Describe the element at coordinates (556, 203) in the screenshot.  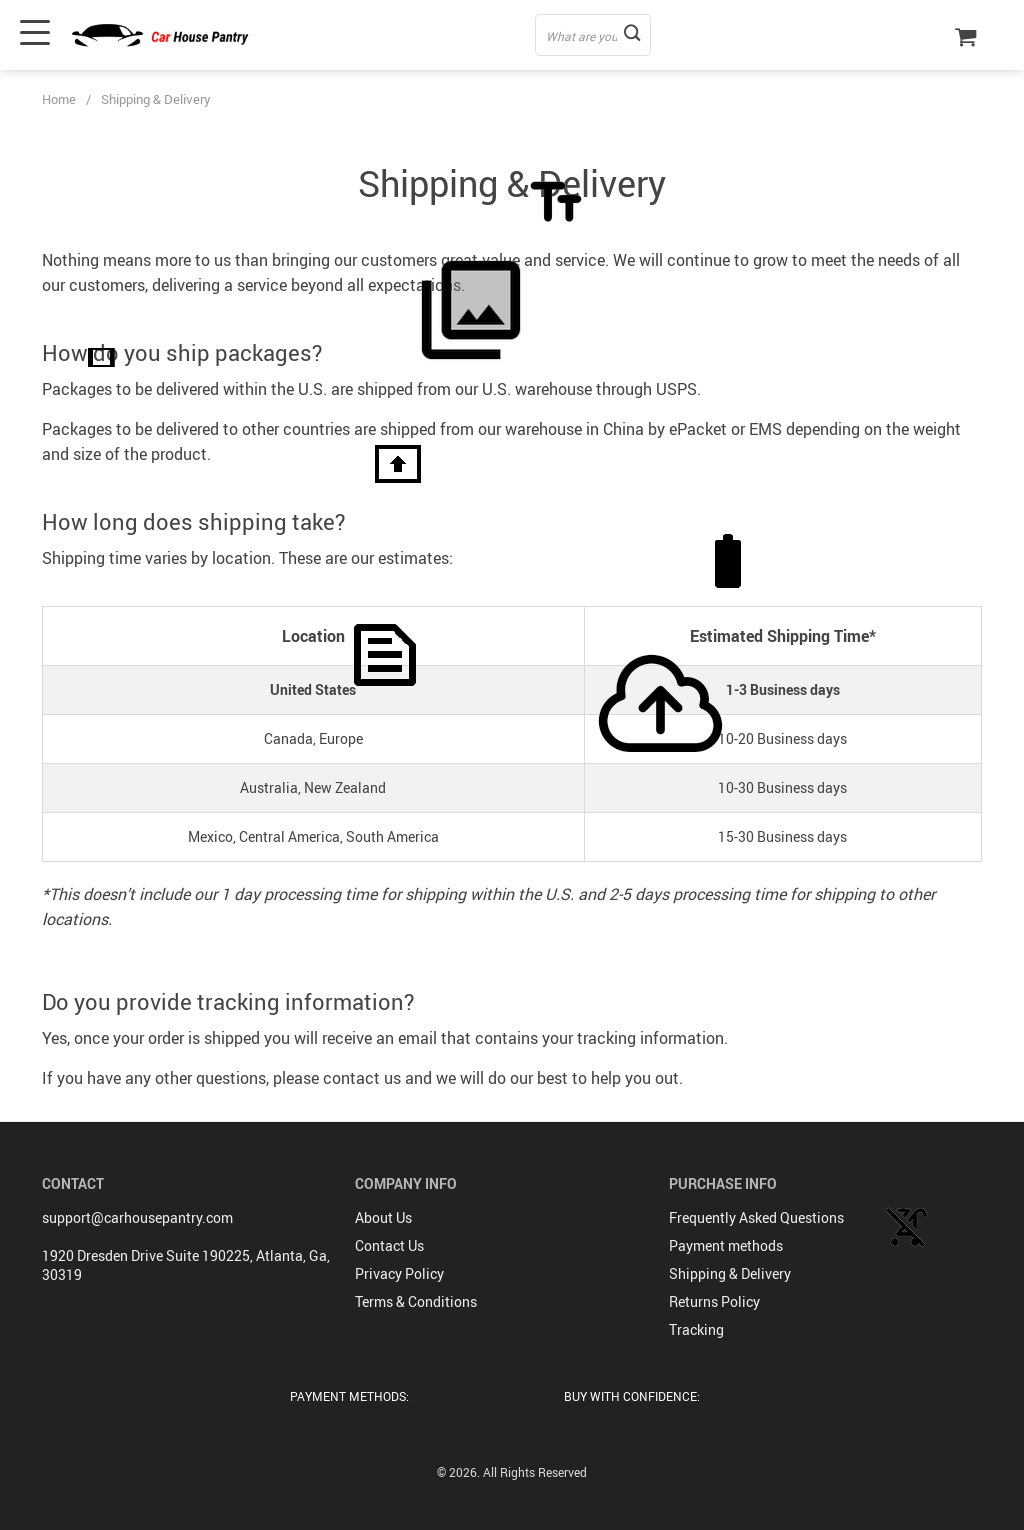
I see `adjust text formatting options` at that location.